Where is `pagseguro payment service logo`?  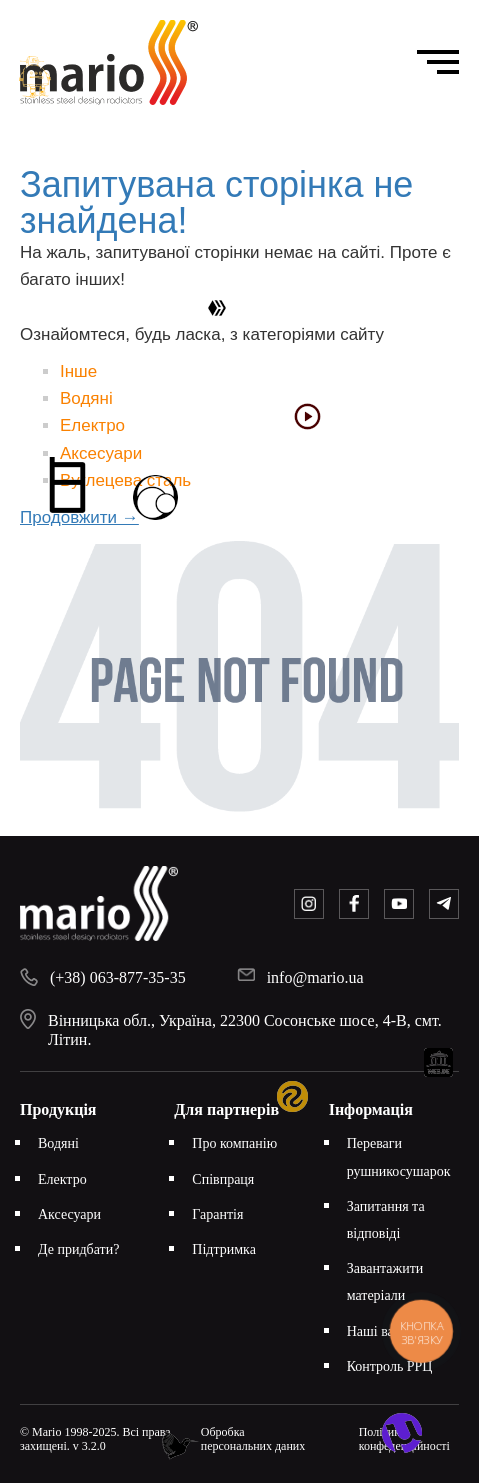
pagseguro payment service logo is located at coordinates (155, 497).